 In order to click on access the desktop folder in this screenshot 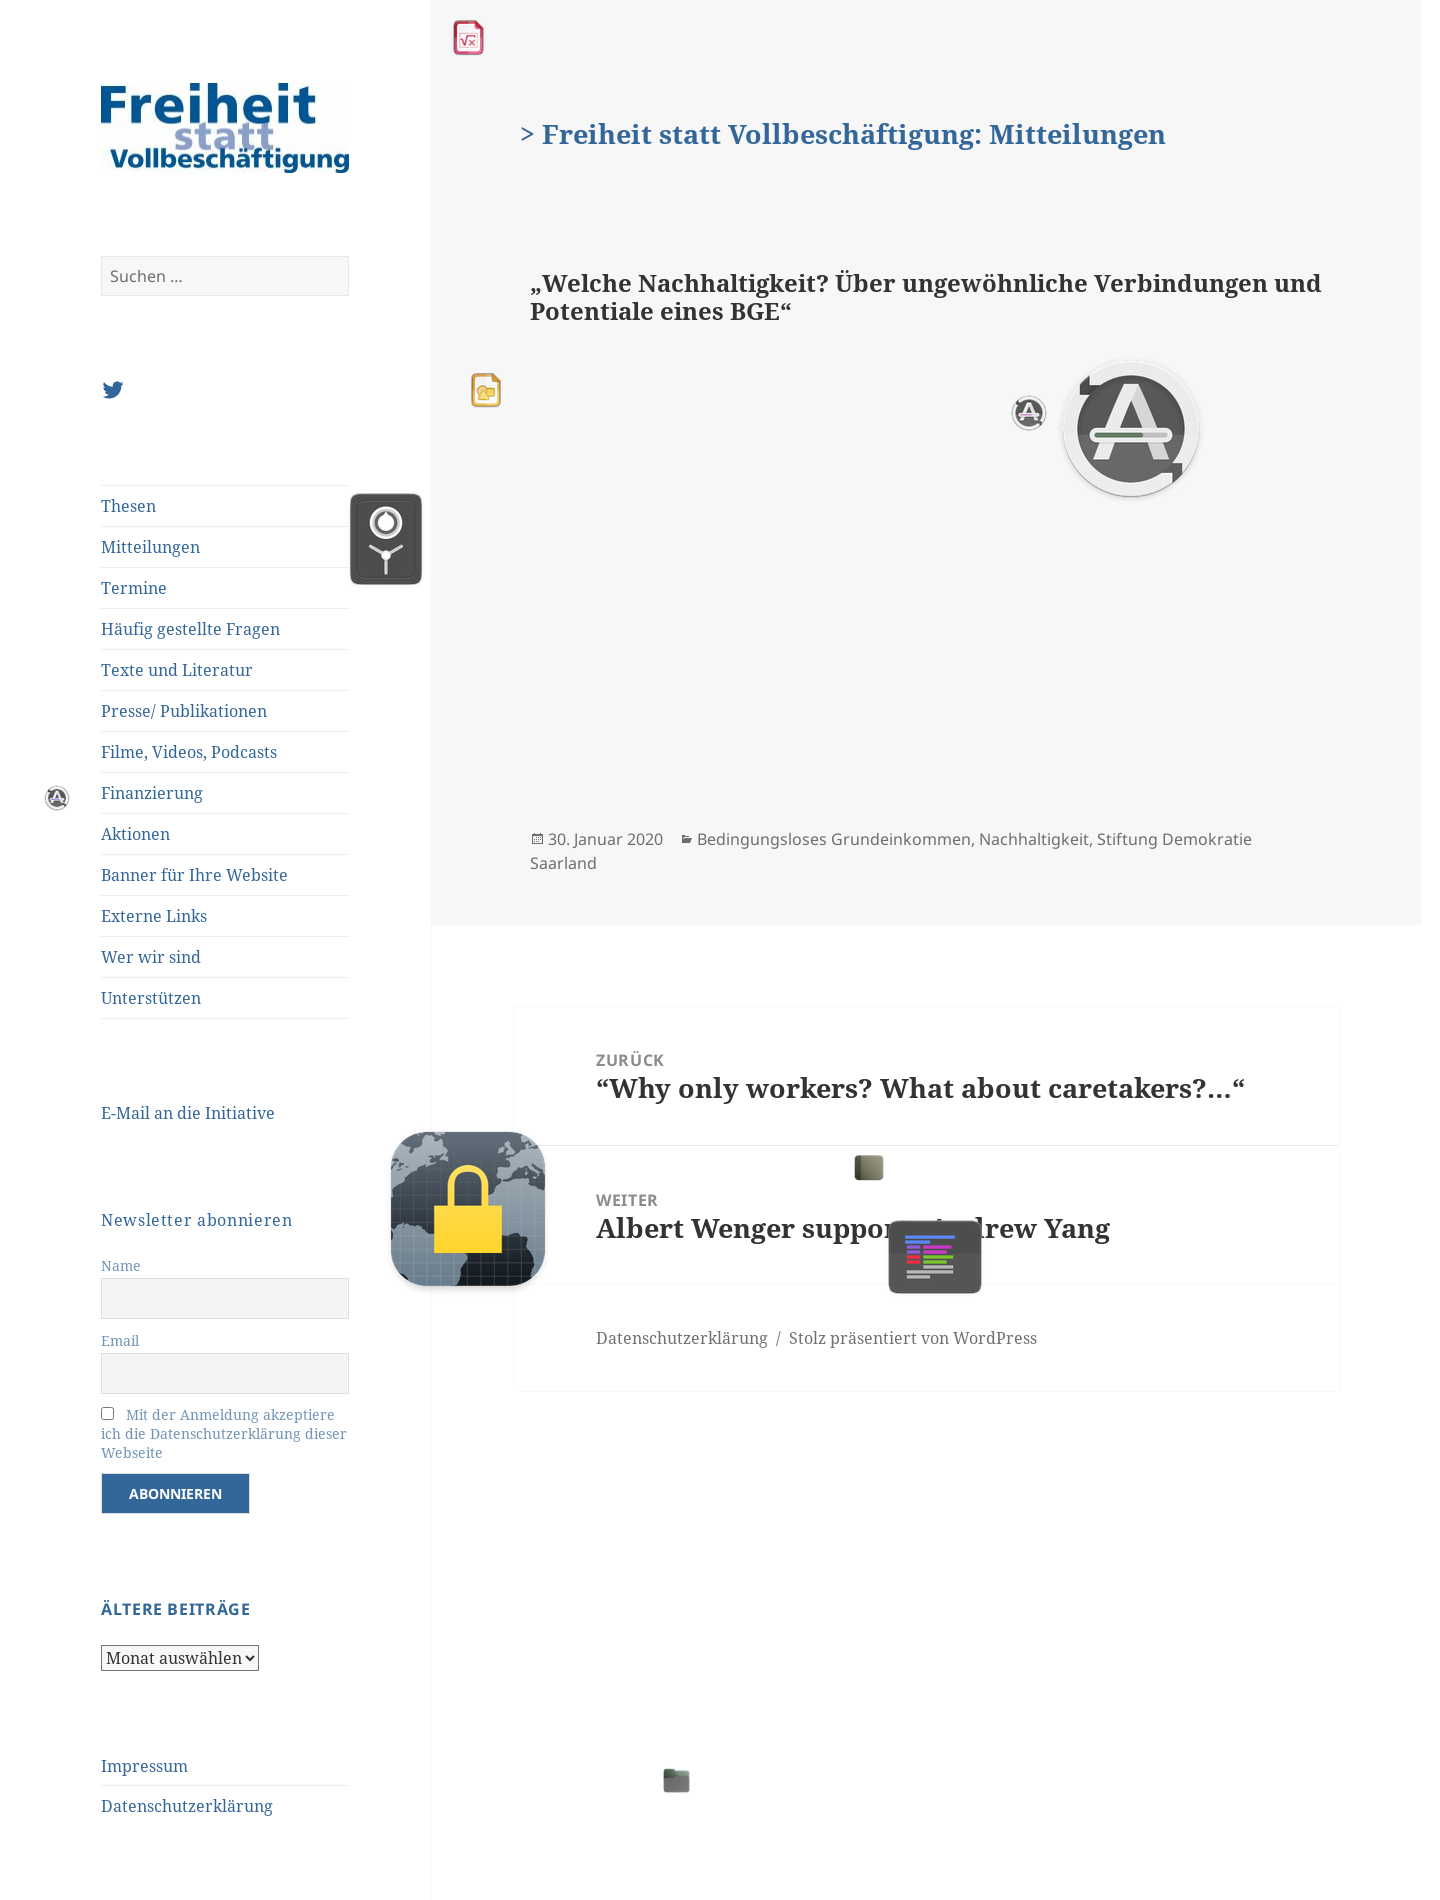, I will do `click(869, 1167)`.